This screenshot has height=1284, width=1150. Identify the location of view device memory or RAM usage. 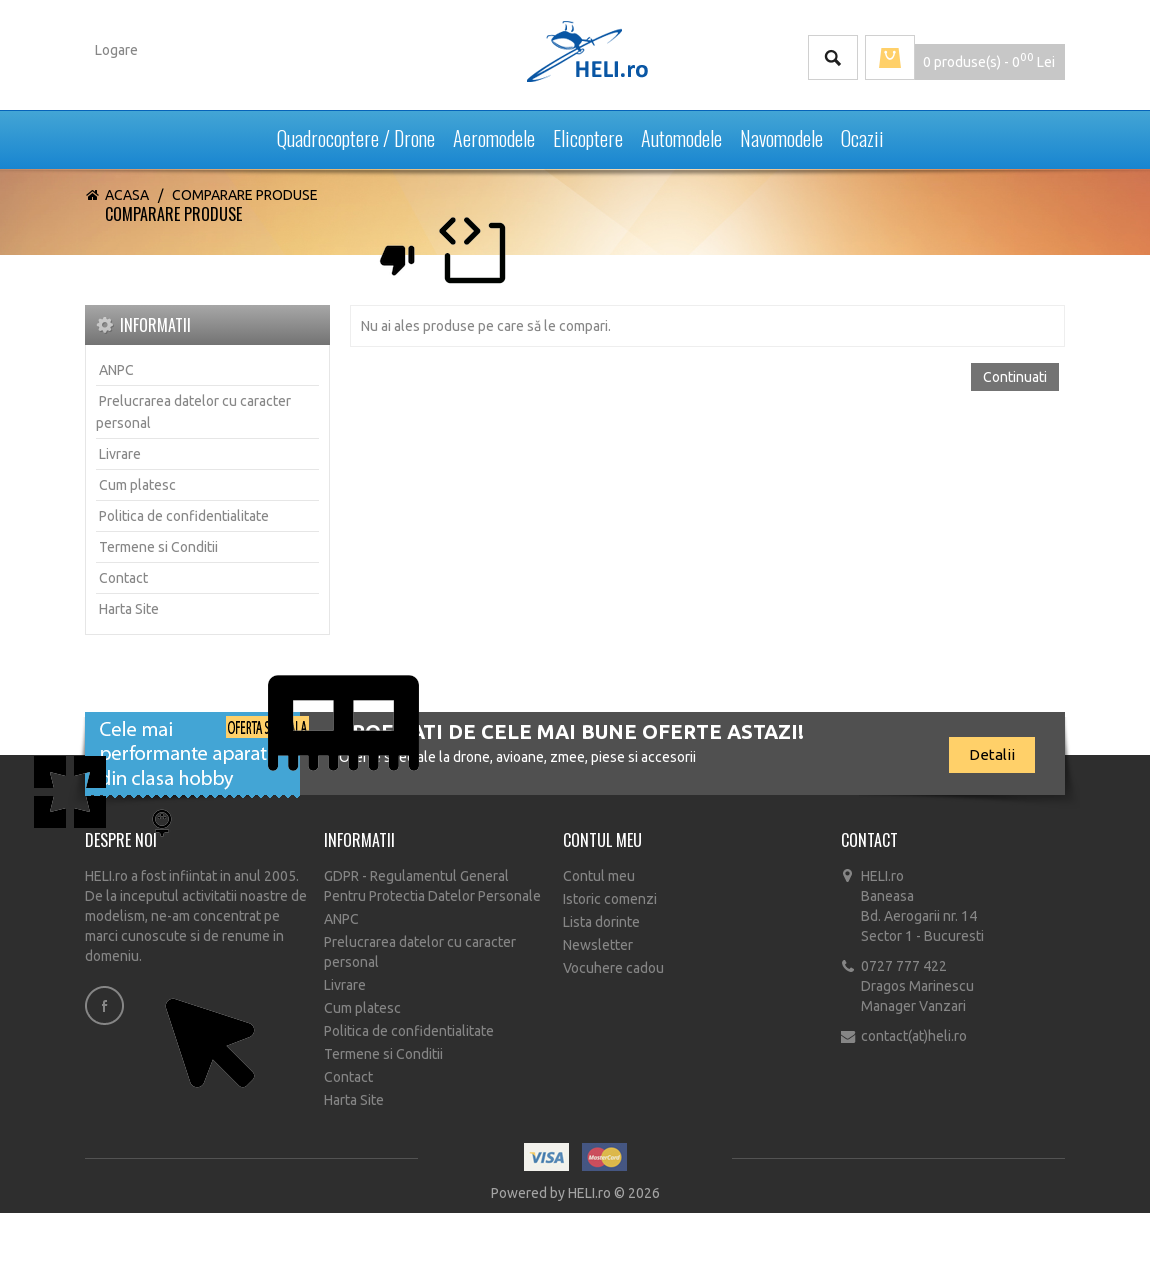
(343, 720).